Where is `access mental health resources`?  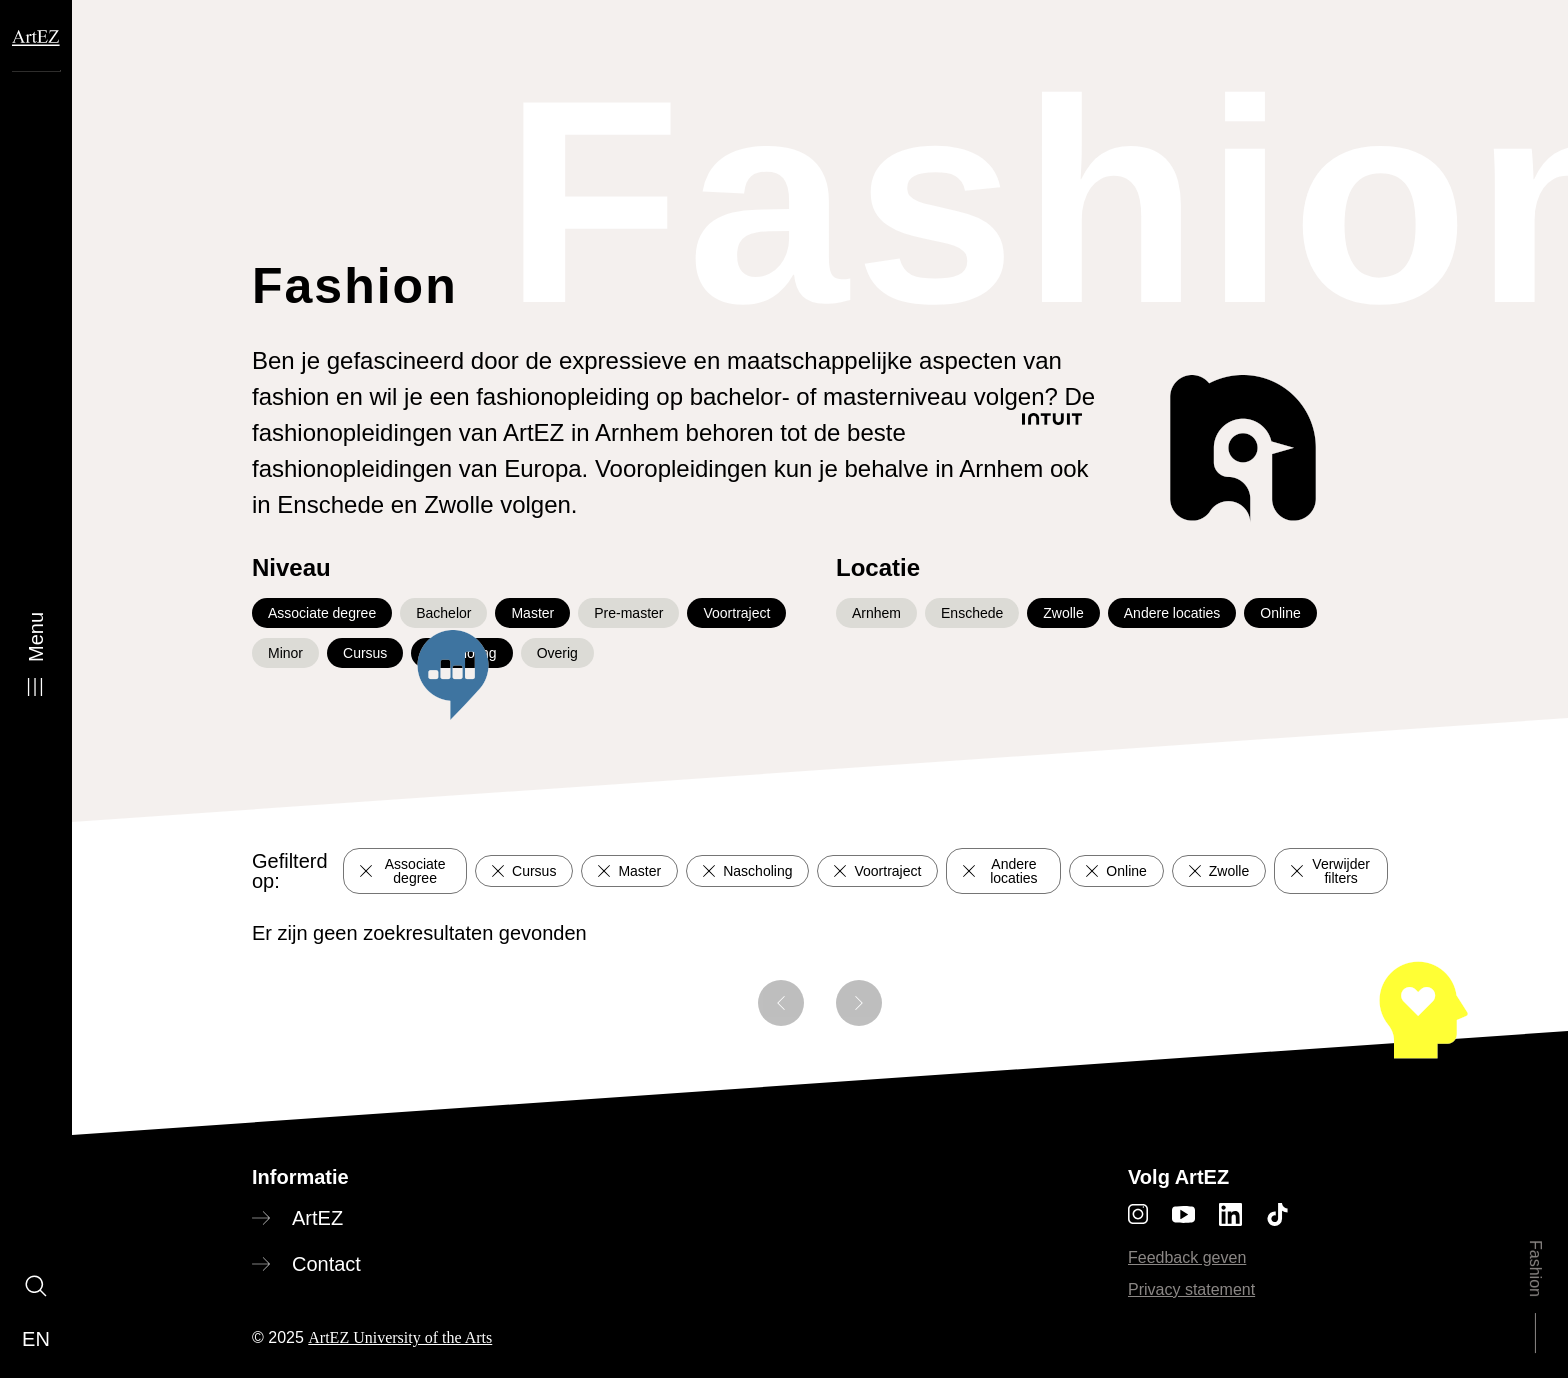
access mental health resources is located at coordinates (1423, 1010).